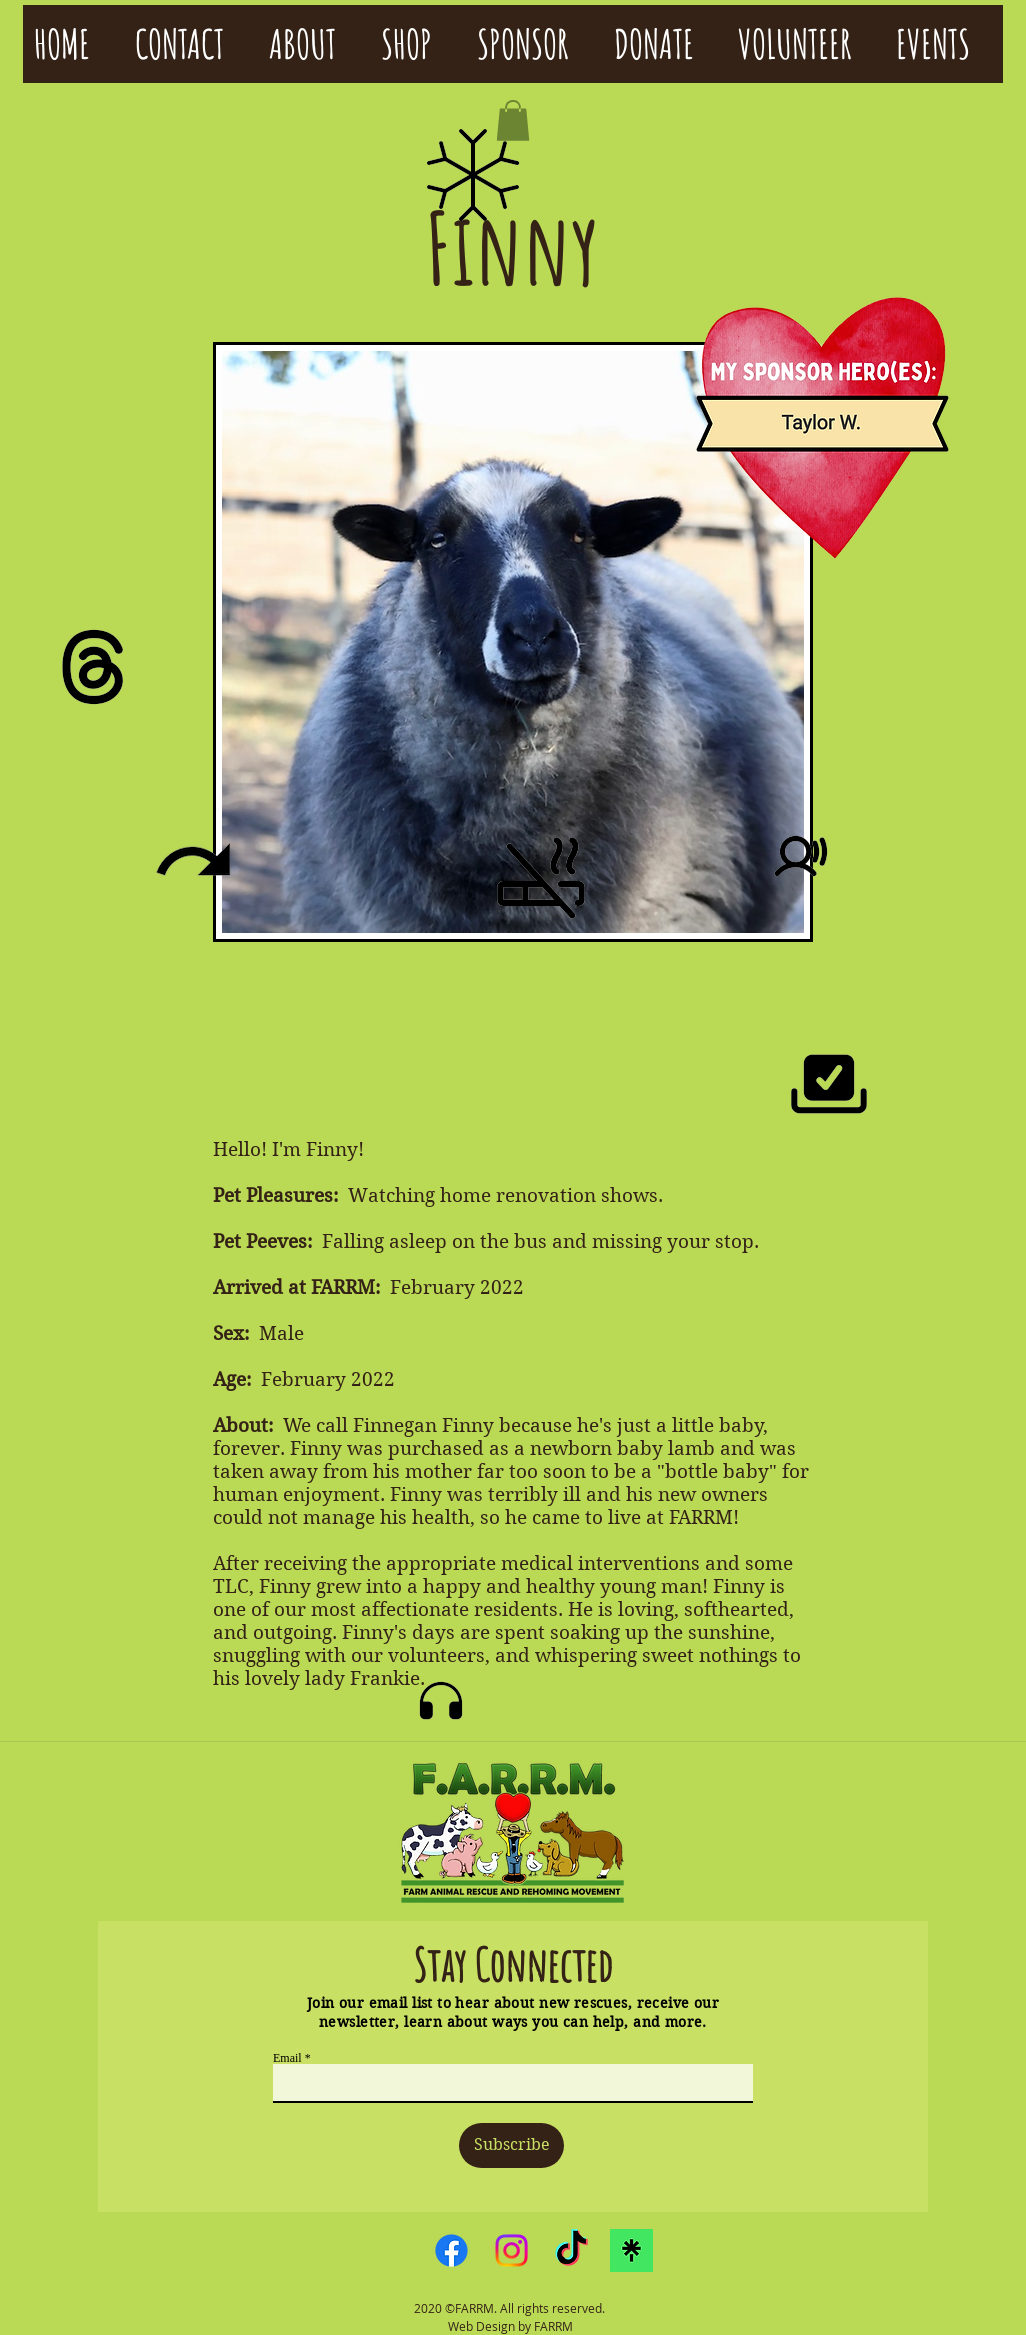 The image size is (1026, 2335). I want to click on open the Threads app, so click(94, 667).